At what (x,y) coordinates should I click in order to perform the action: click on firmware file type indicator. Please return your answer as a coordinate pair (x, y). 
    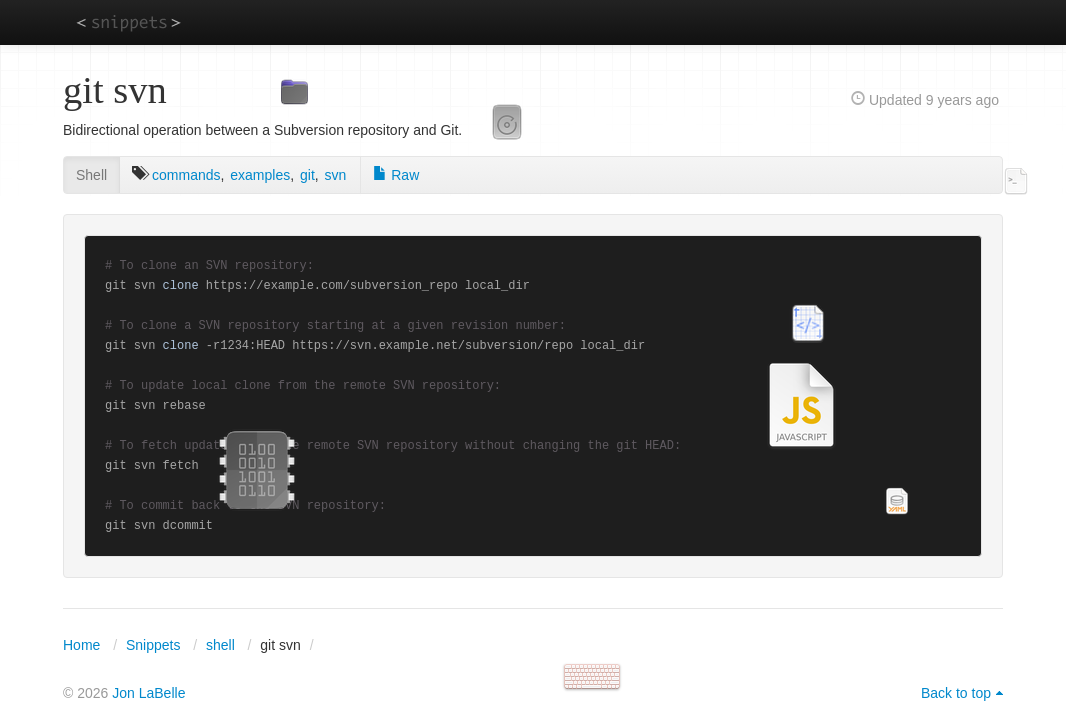
    Looking at the image, I should click on (257, 470).